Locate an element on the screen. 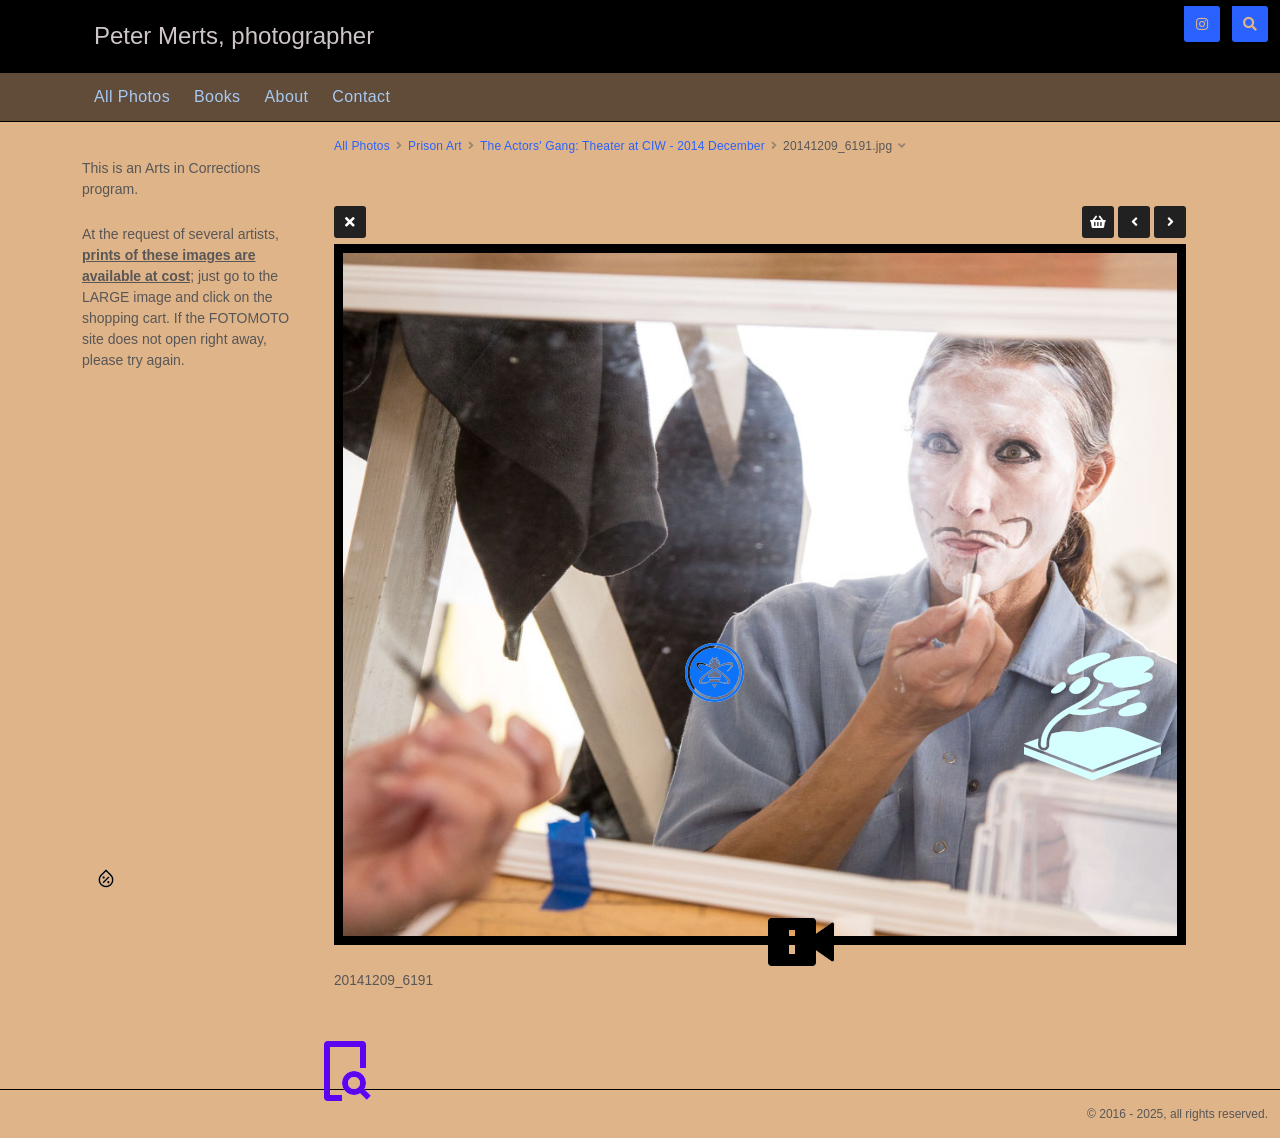  open Microsoft Sway application is located at coordinates (1092, 716).